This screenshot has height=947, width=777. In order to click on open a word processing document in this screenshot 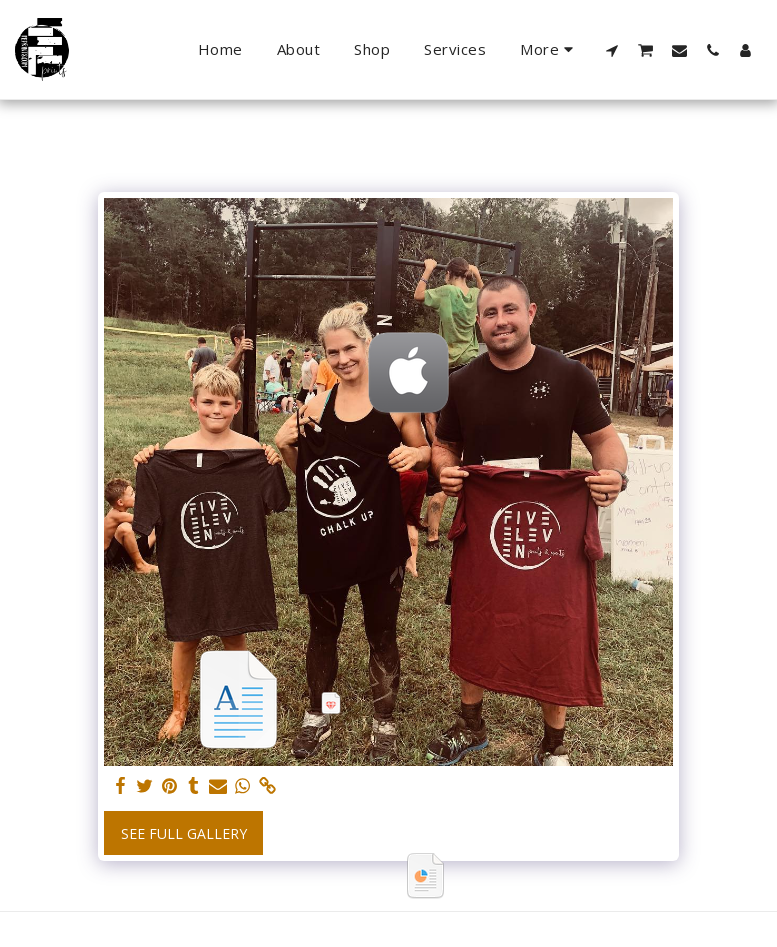, I will do `click(238, 699)`.